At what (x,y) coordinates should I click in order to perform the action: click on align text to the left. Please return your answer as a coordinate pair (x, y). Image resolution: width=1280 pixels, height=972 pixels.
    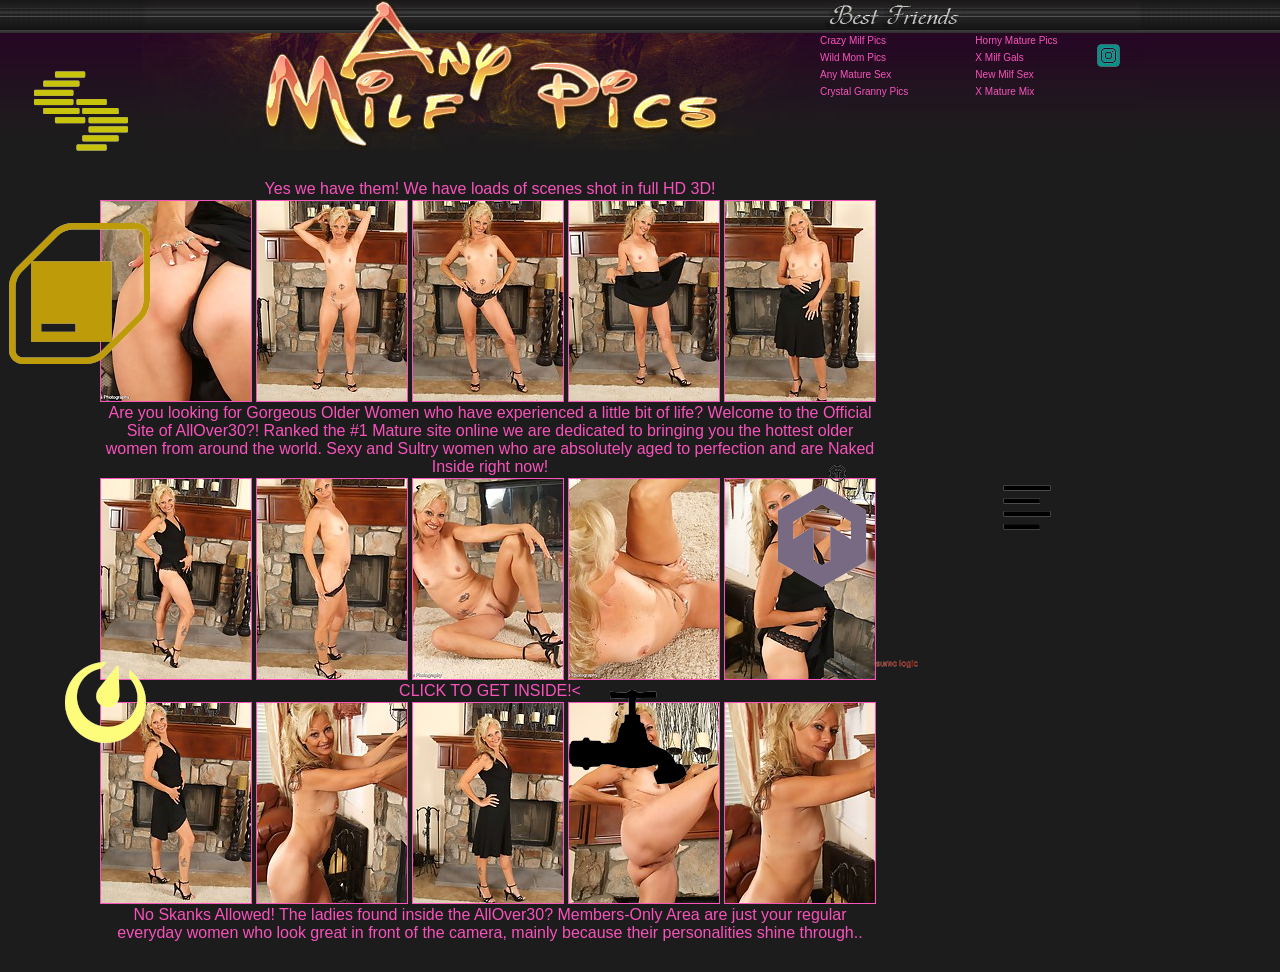
    Looking at the image, I should click on (1027, 506).